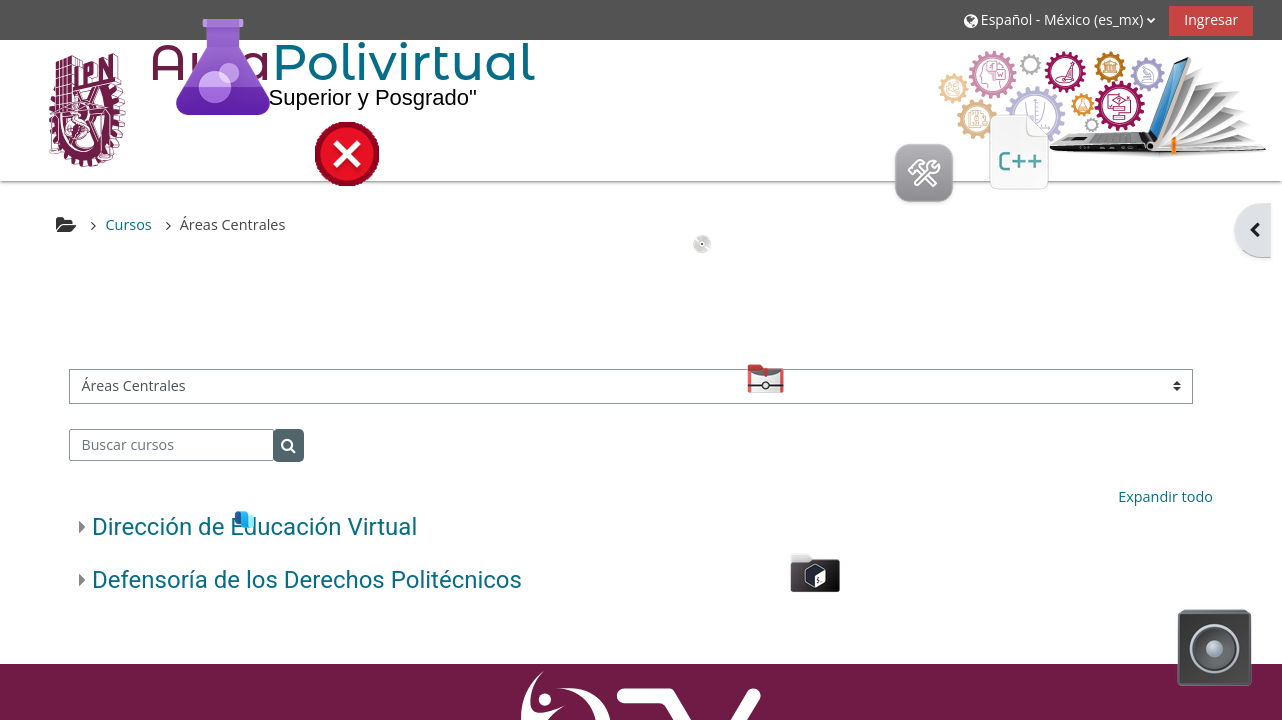  Describe the element at coordinates (815, 574) in the screenshot. I see `open folder containing bash scripts` at that location.